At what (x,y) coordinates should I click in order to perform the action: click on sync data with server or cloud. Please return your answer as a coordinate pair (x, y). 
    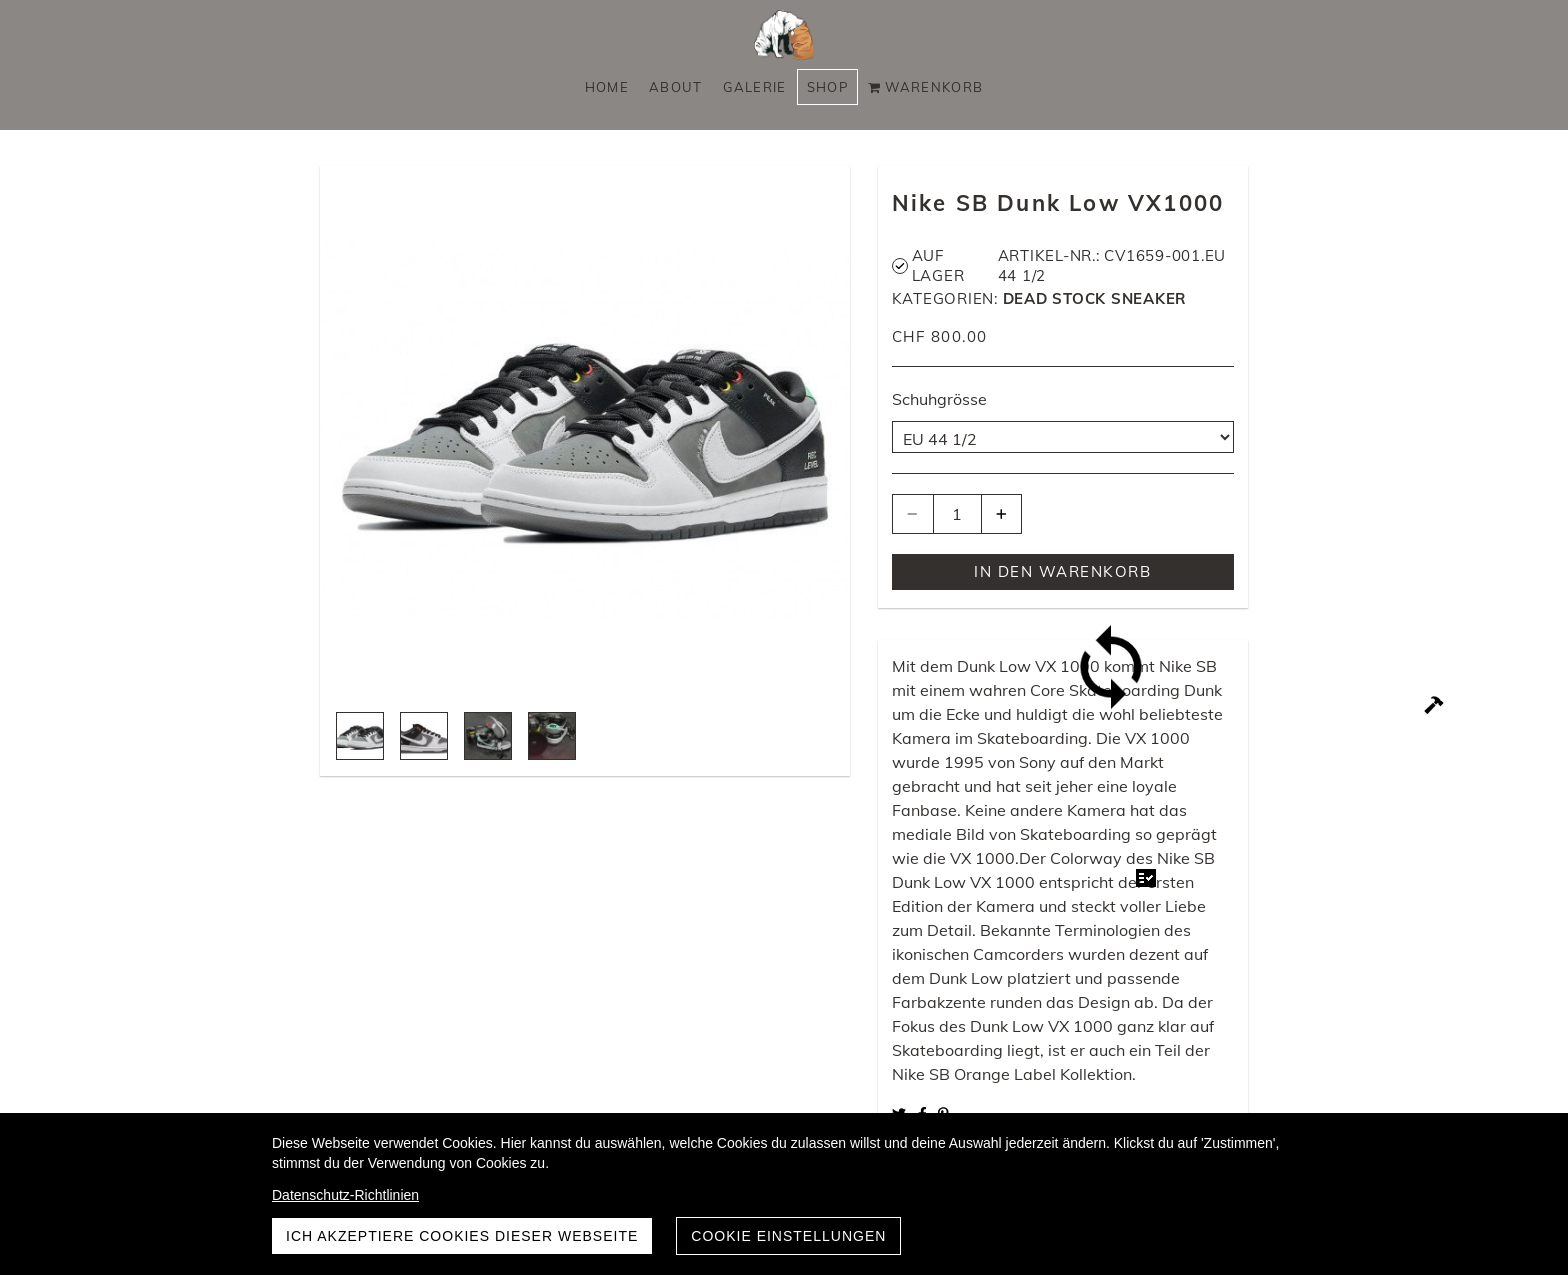
    Looking at the image, I should click on (1111, 667).